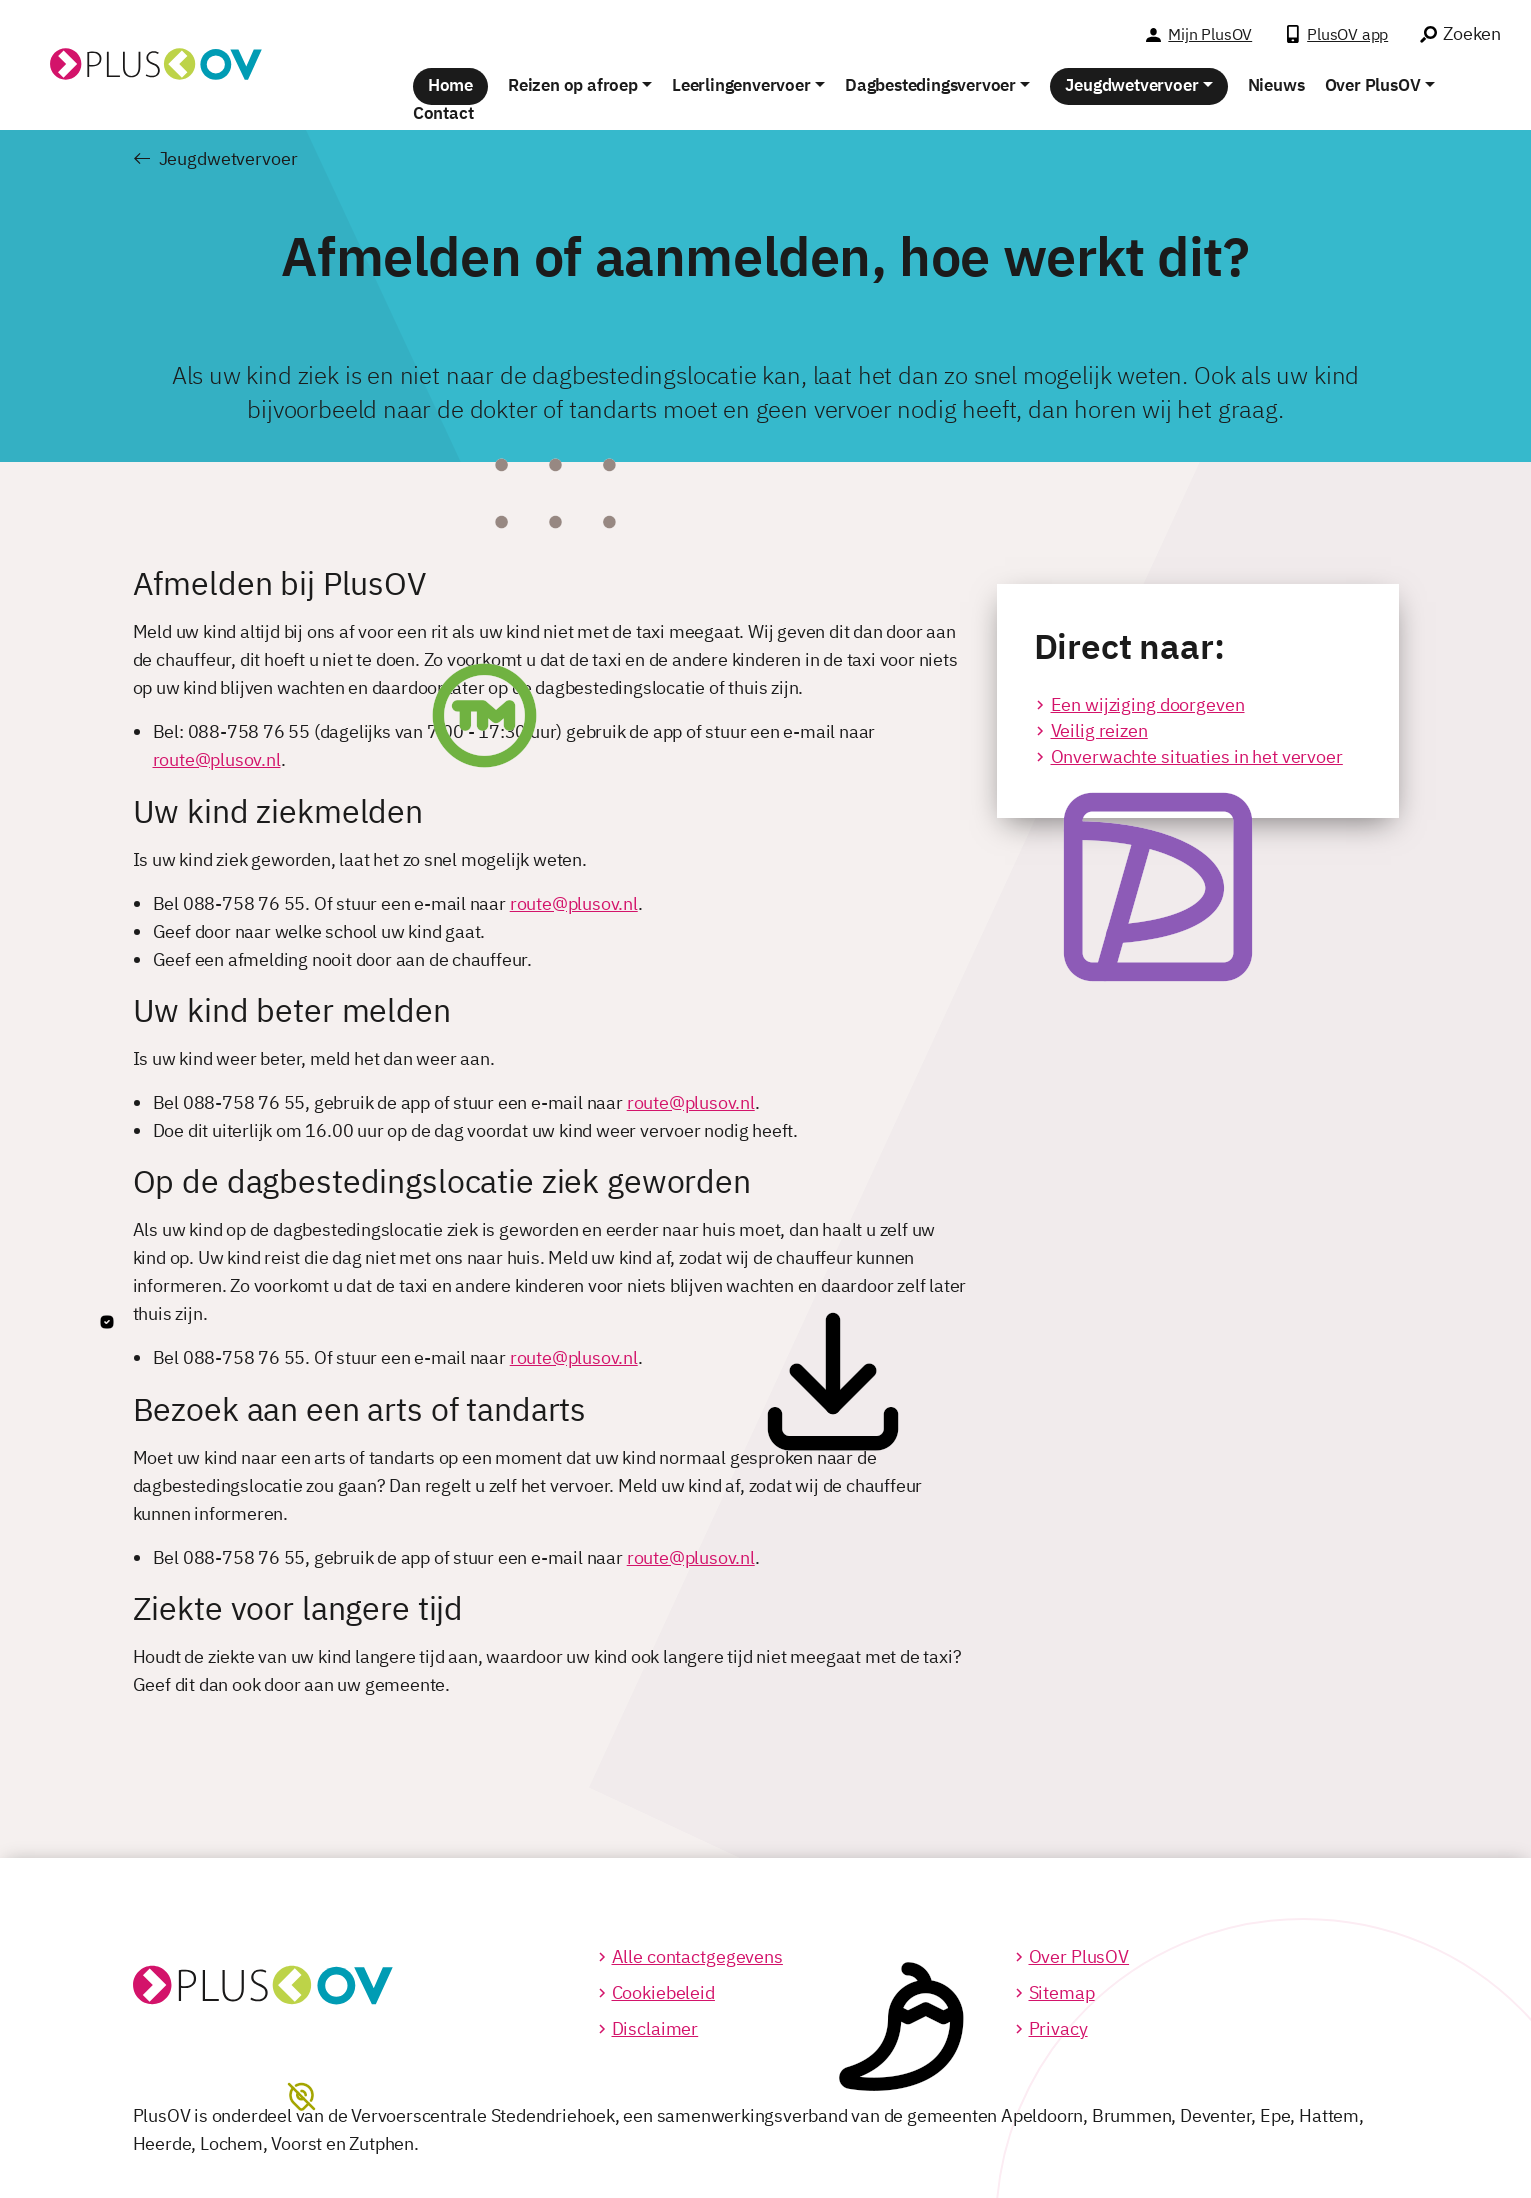 The height and width of the screenshot is (2198, 1531). I want to click on drag to reorder or rearrange items, so click(555, 493).